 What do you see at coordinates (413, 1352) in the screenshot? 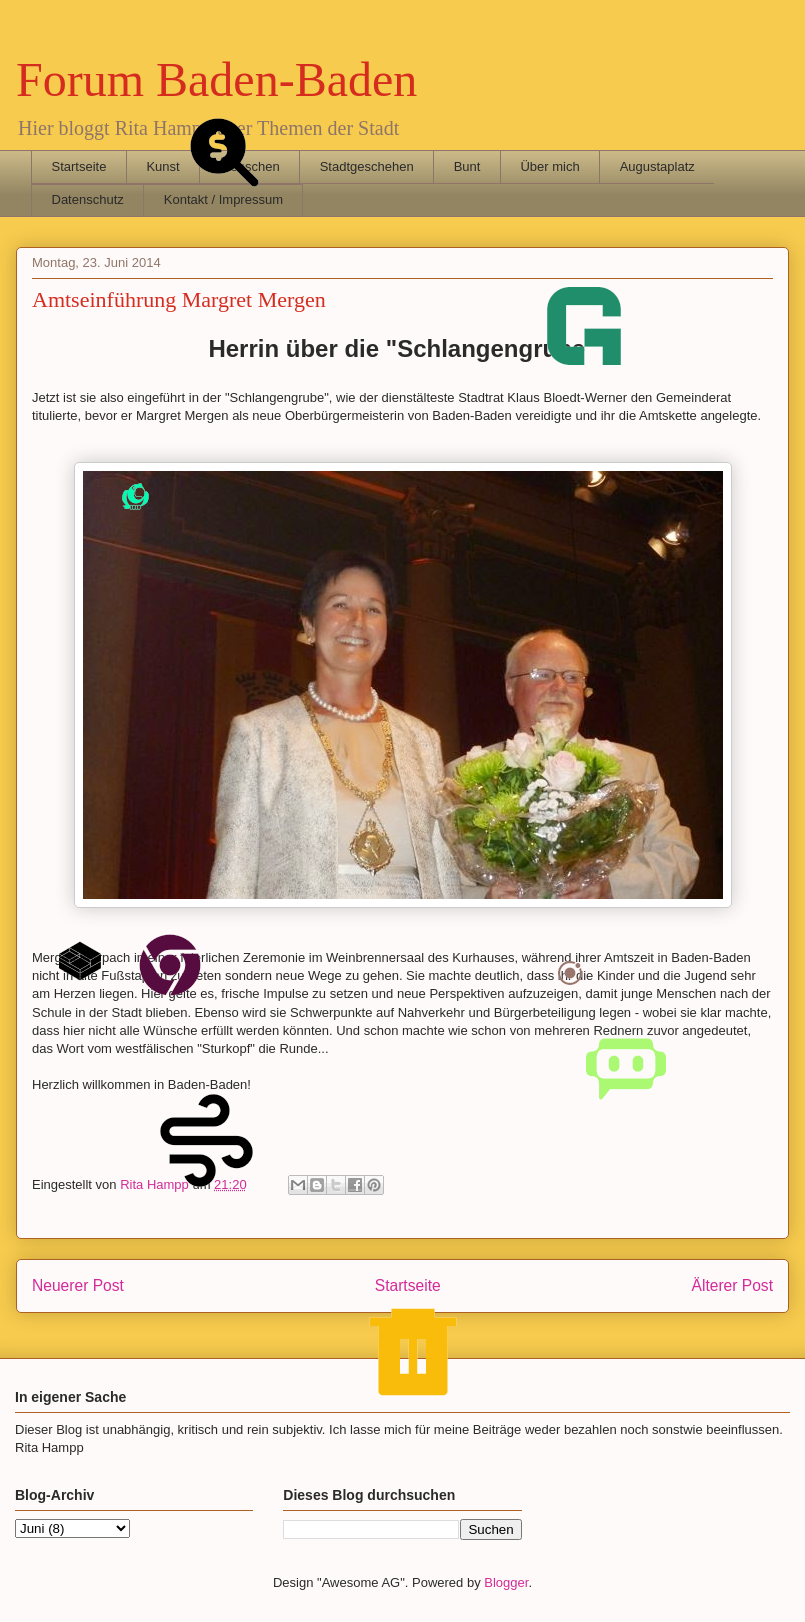
I see `delete selected item` at bounding box center [413, 1352].